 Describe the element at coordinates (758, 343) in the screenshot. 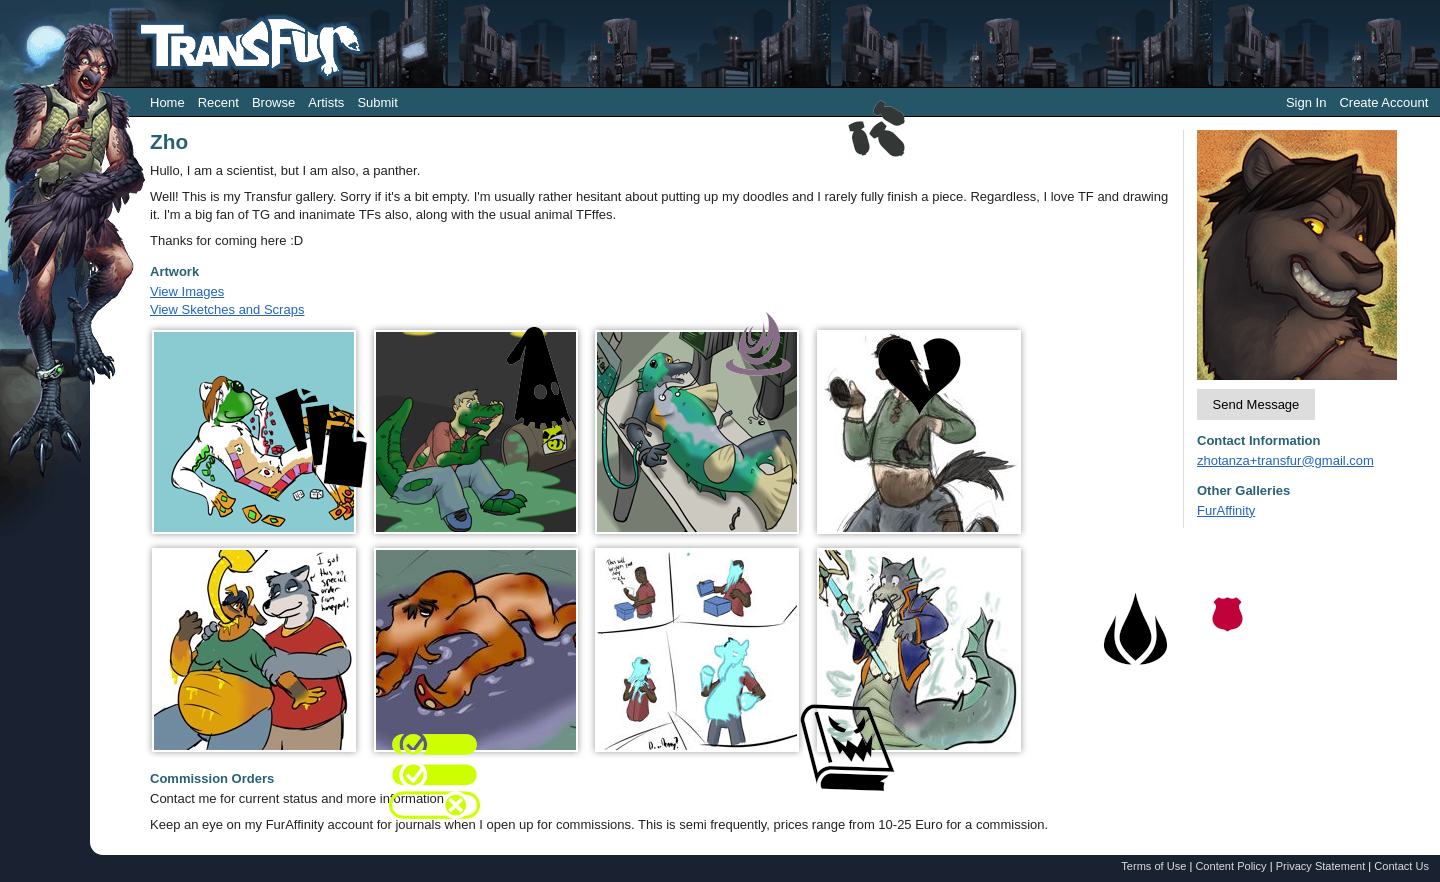

I see `indicates a fire hazard or danger zone` at that location.